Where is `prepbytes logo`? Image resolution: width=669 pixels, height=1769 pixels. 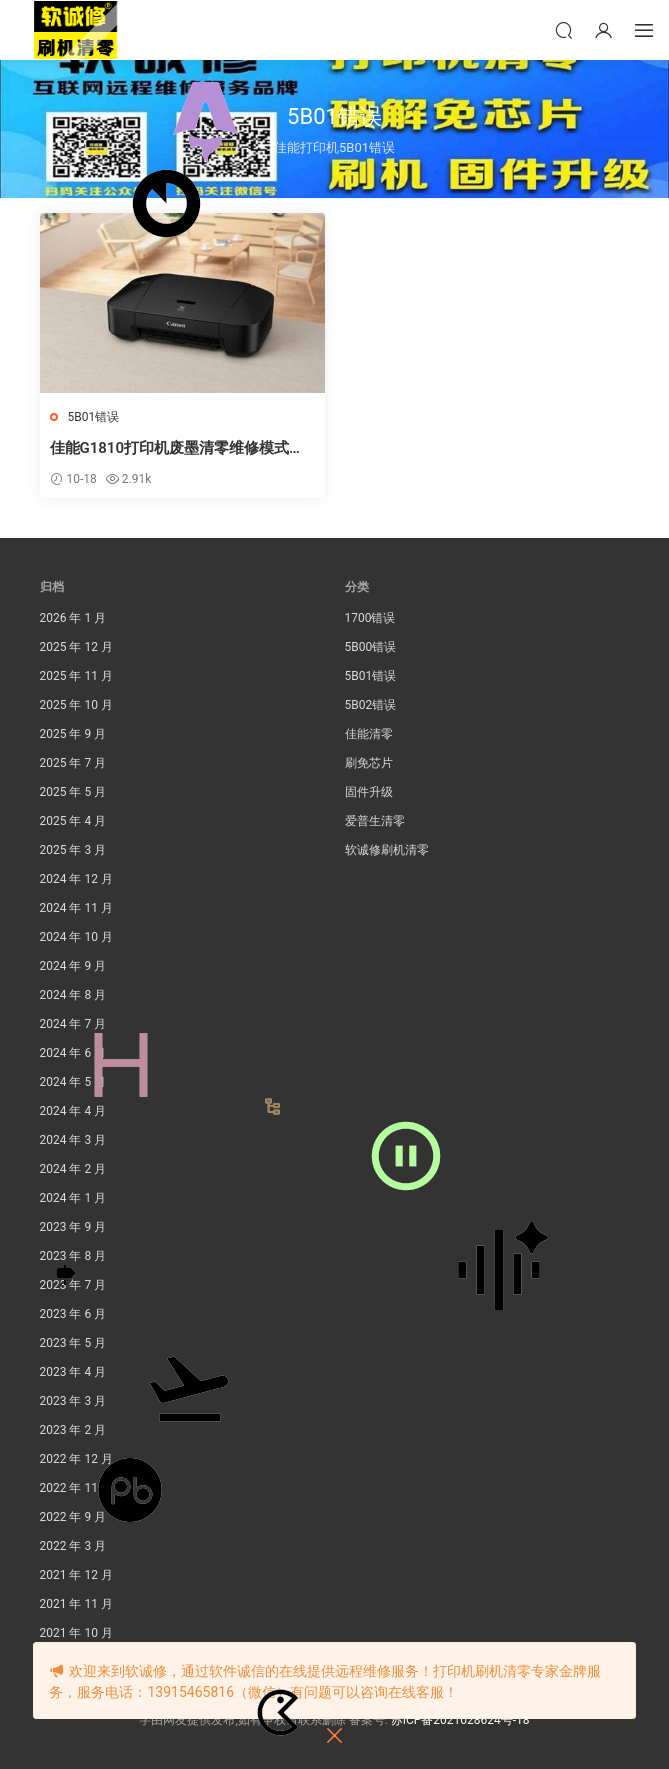 prepbytes logo is located at coordinates (130, 1490).